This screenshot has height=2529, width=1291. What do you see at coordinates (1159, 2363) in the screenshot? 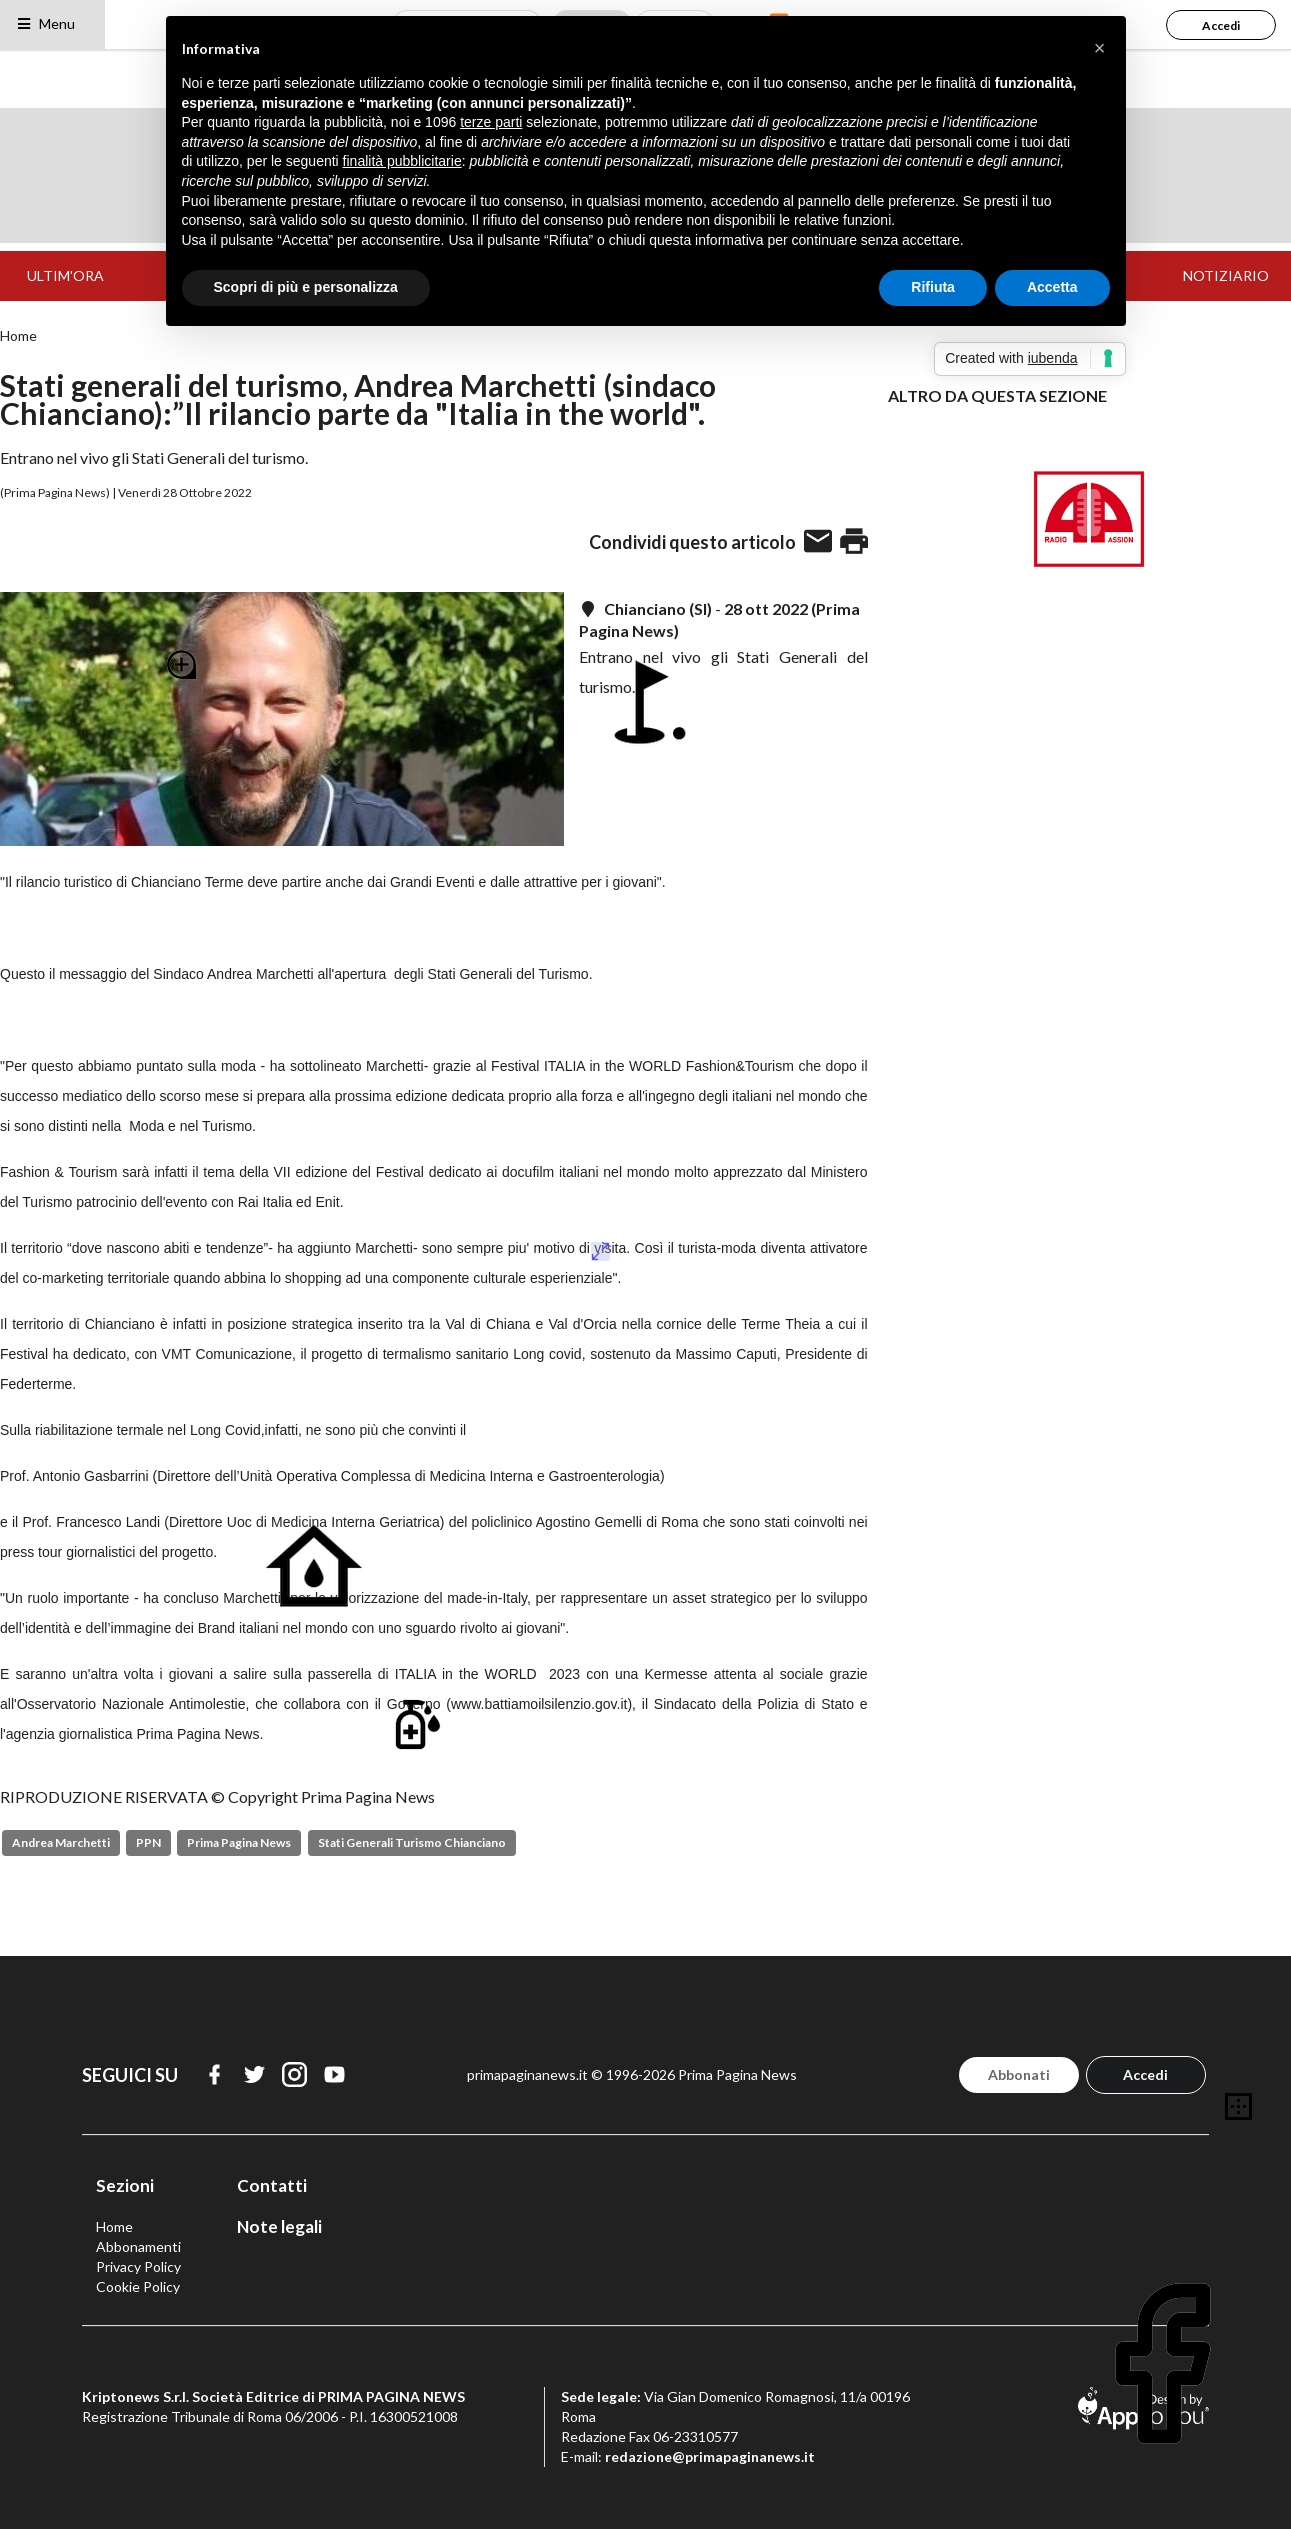
I see `open Facebook app` at bounding box center [1159, 2363].